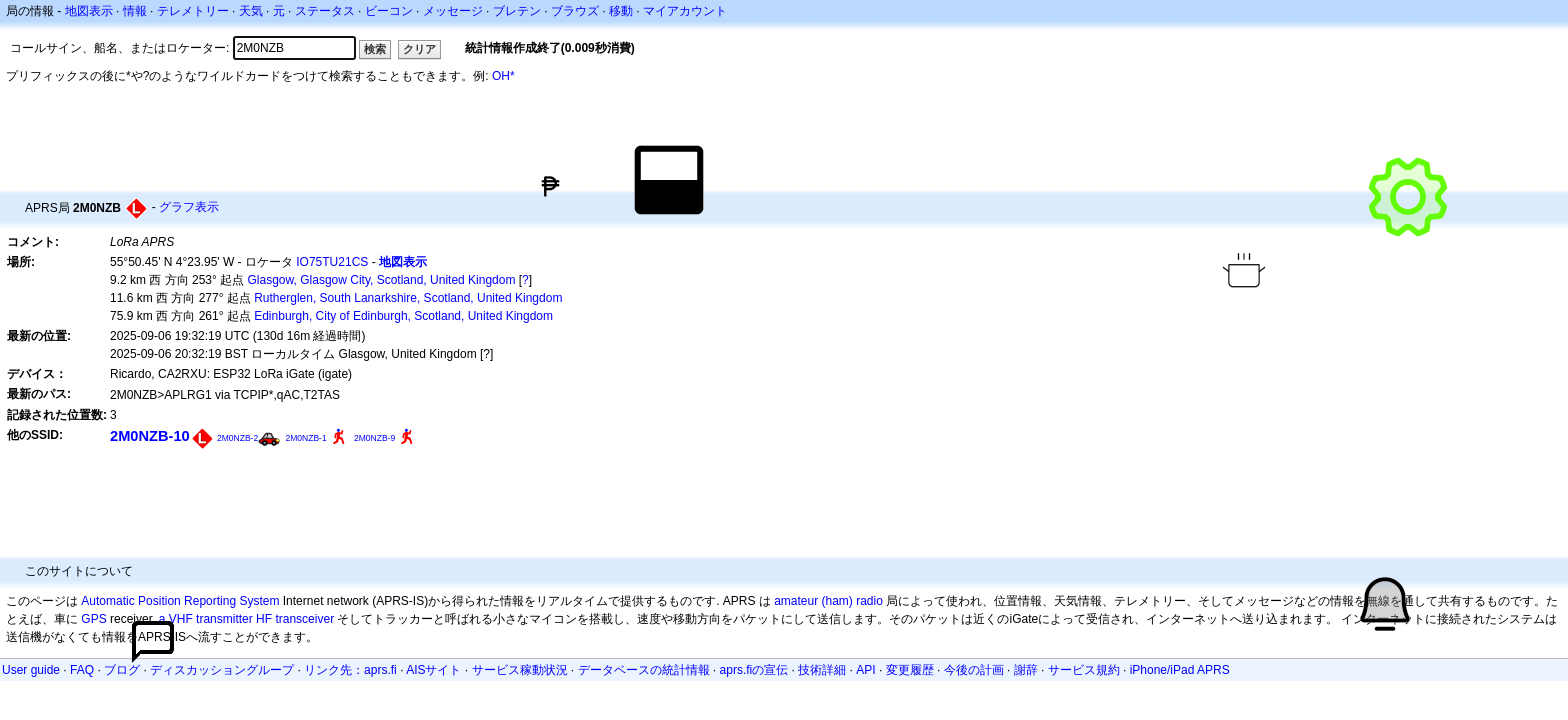  Describe the element at coordinates (669, 180) in the screenshot. I see `toggle bottom panel visibility` at that location.